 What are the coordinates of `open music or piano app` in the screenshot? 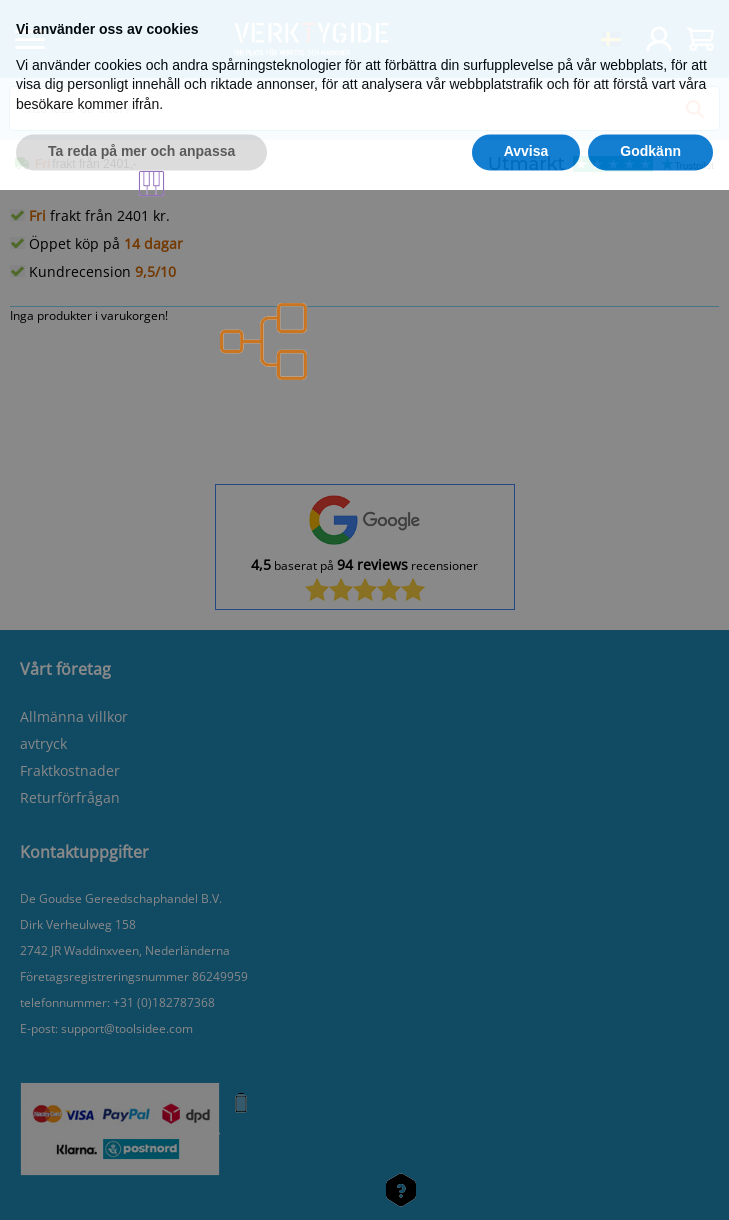 It's located at (151, 183).